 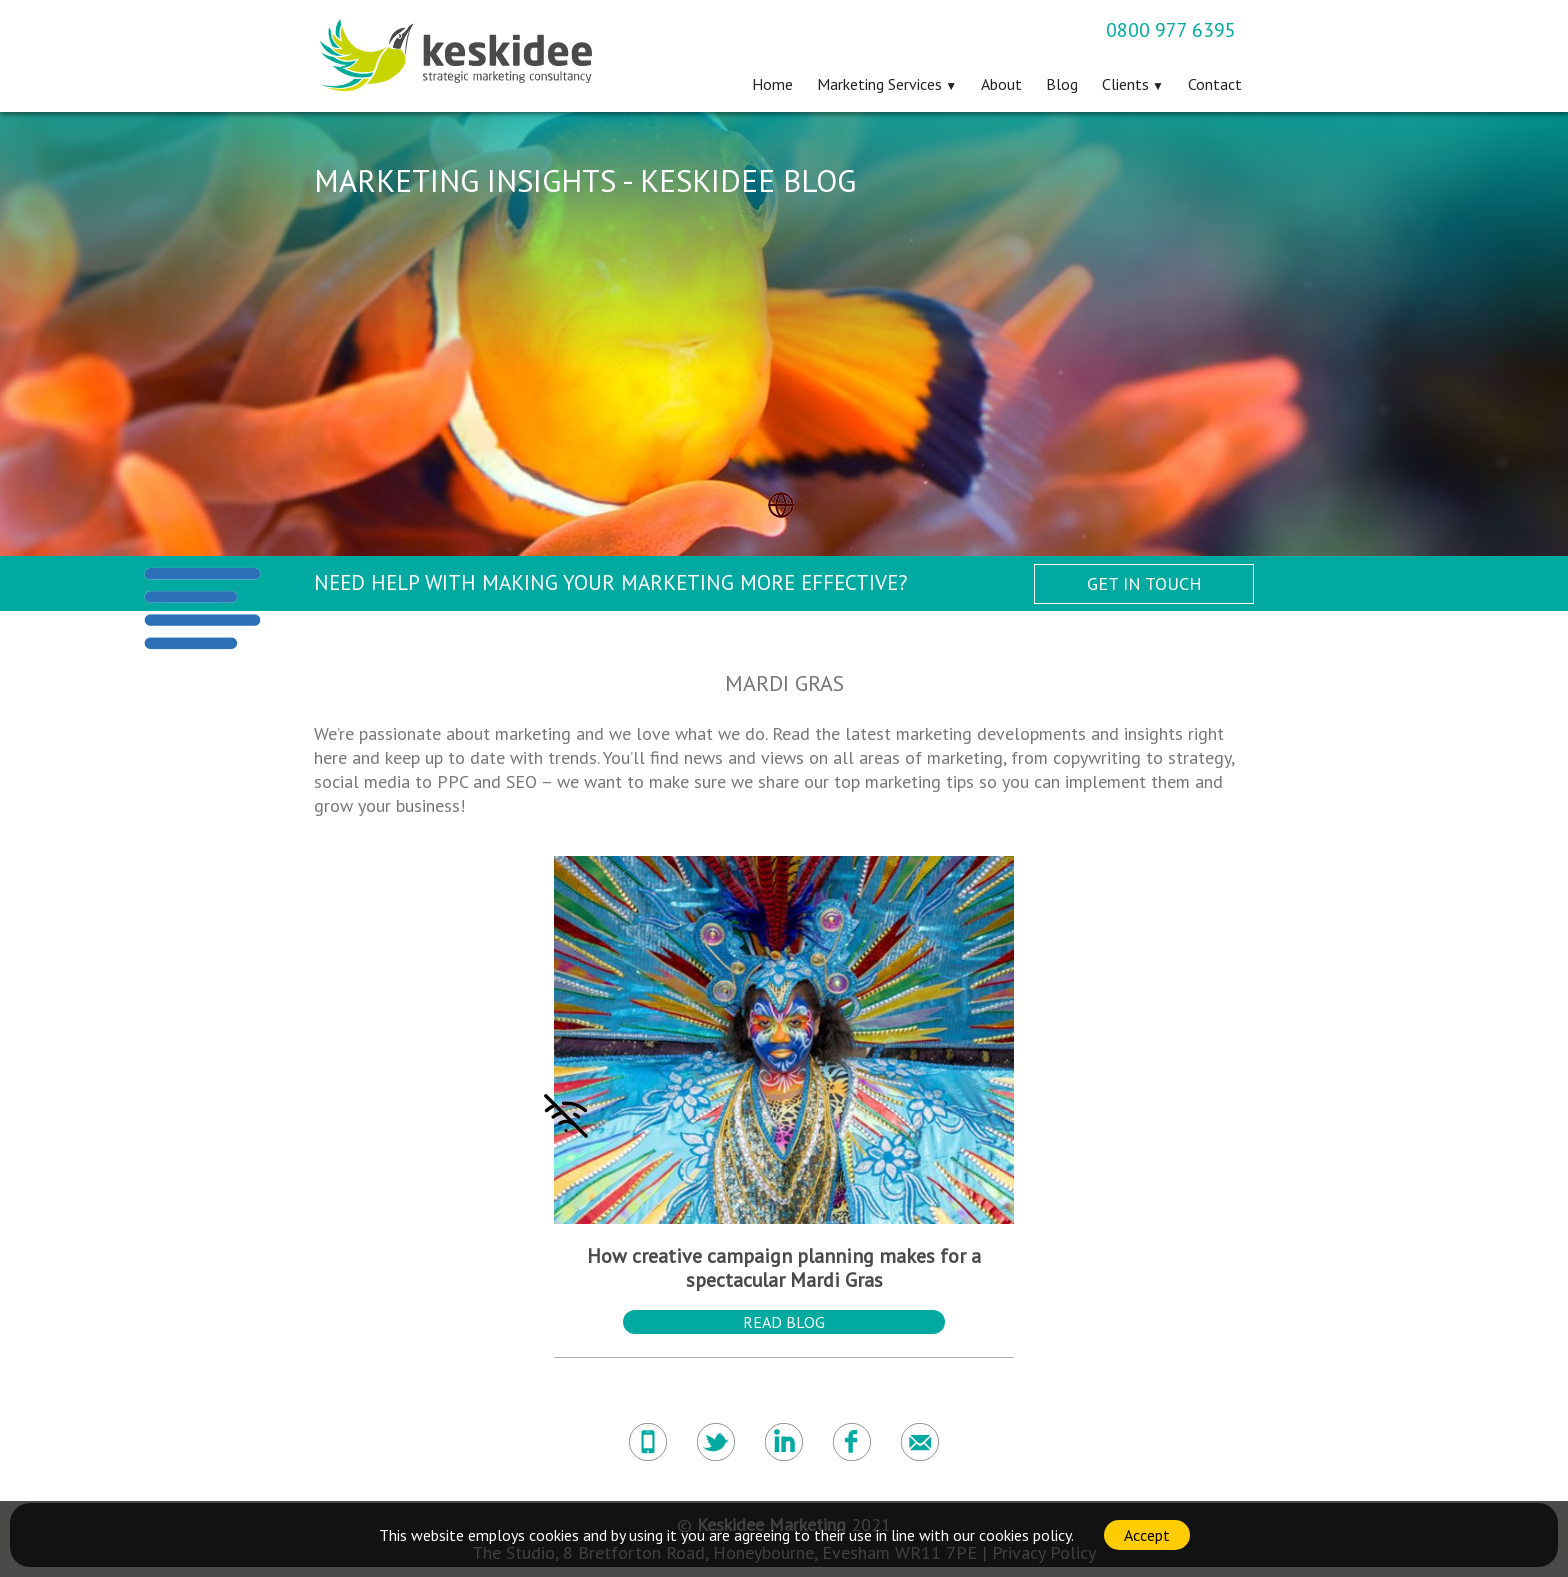 What do you see at coordinates (781, 505) in the screenshot?
I see `switch to a different language or region` at bounding box center [781, 505].